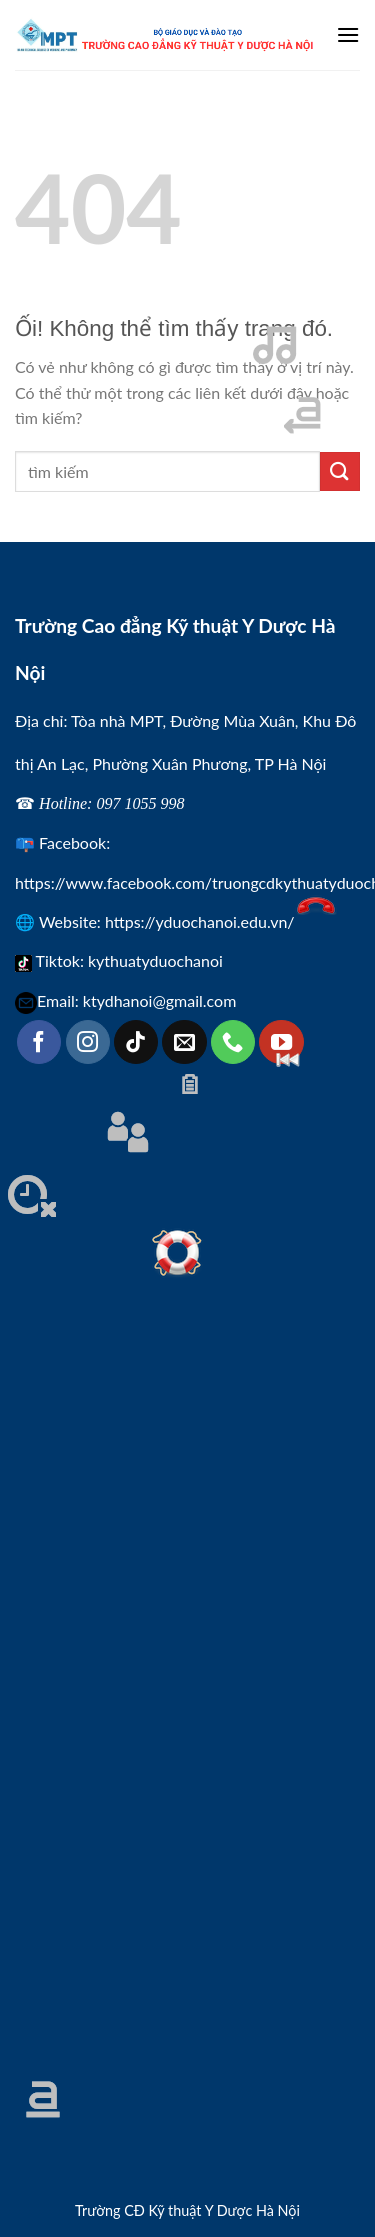  I want to click on manage user accounts, so click(128, 1132).